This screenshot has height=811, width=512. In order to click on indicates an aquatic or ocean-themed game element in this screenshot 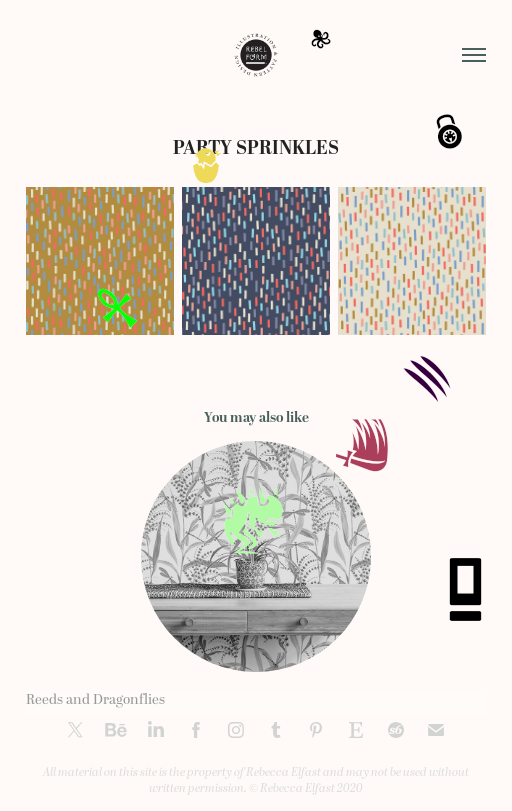, I will do `click(321, 39)`.